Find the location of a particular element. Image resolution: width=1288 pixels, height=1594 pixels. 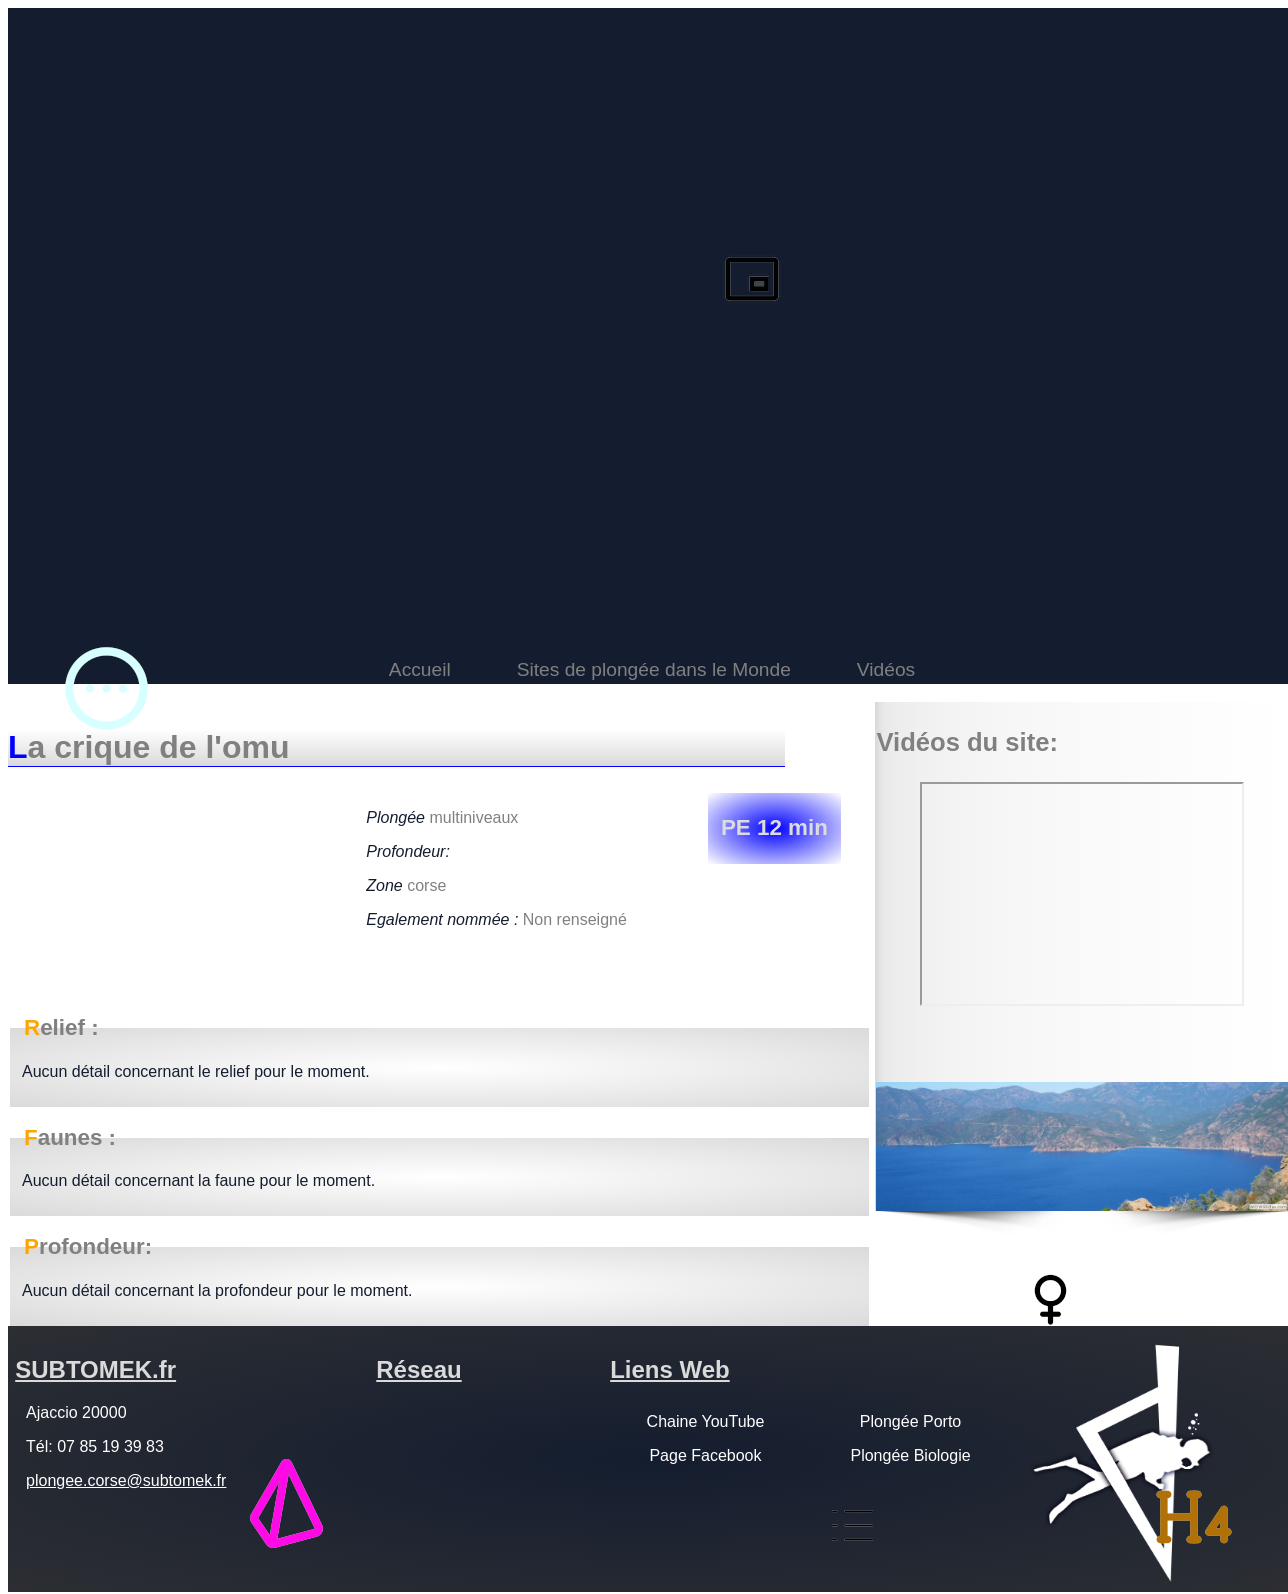

format text as heading level 4 is located at coordinates (1194, 1517).